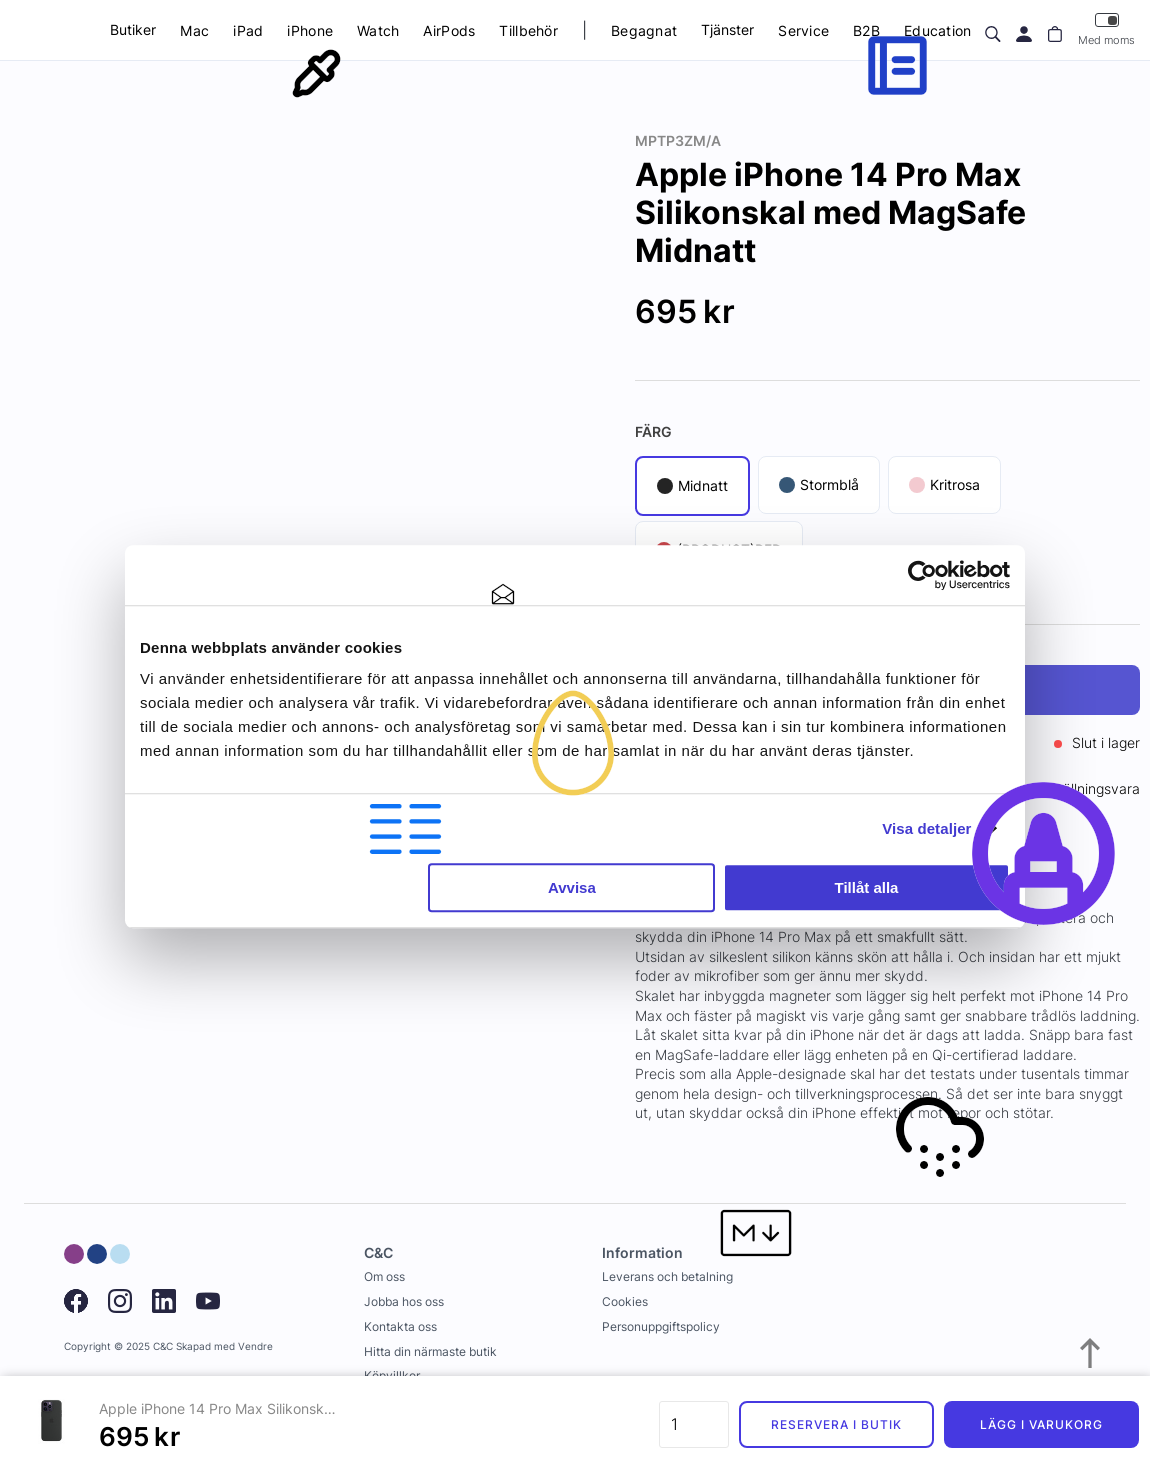  What do you see at coordinates (756, 1233) in the screenshot?
I see `indicates markdown formatting is supported` at bounding box center [756, 1233].